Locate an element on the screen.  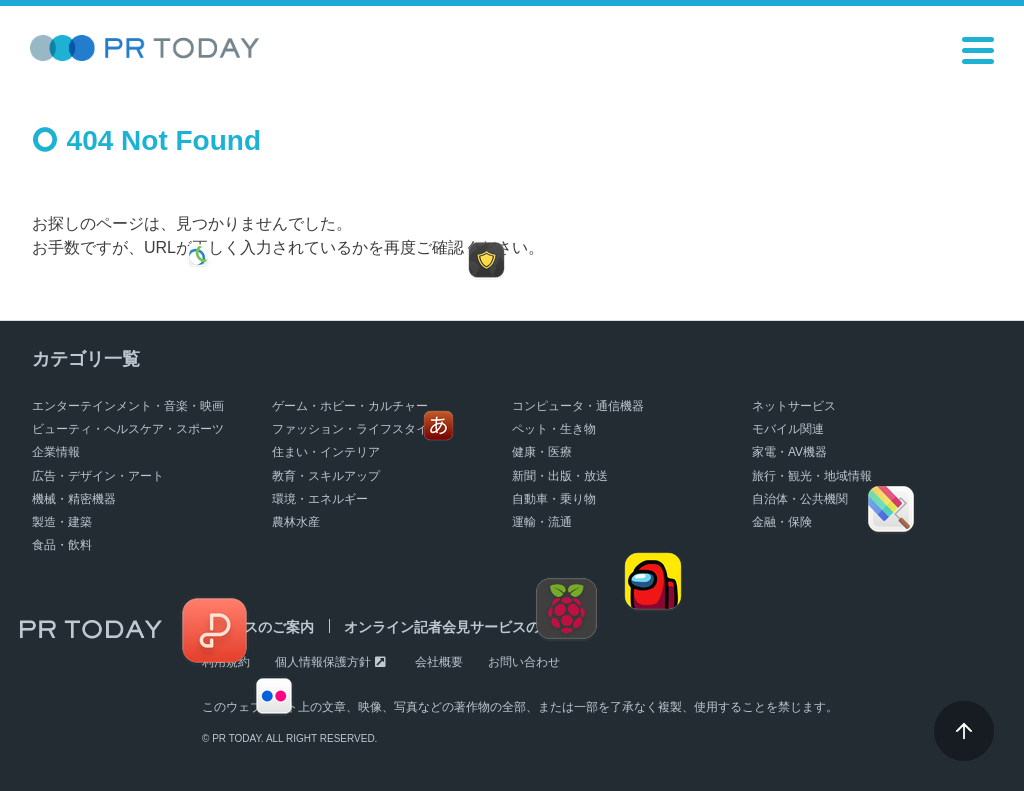
open cisco anyconnect vpn client is located at coordinates (198, 255).